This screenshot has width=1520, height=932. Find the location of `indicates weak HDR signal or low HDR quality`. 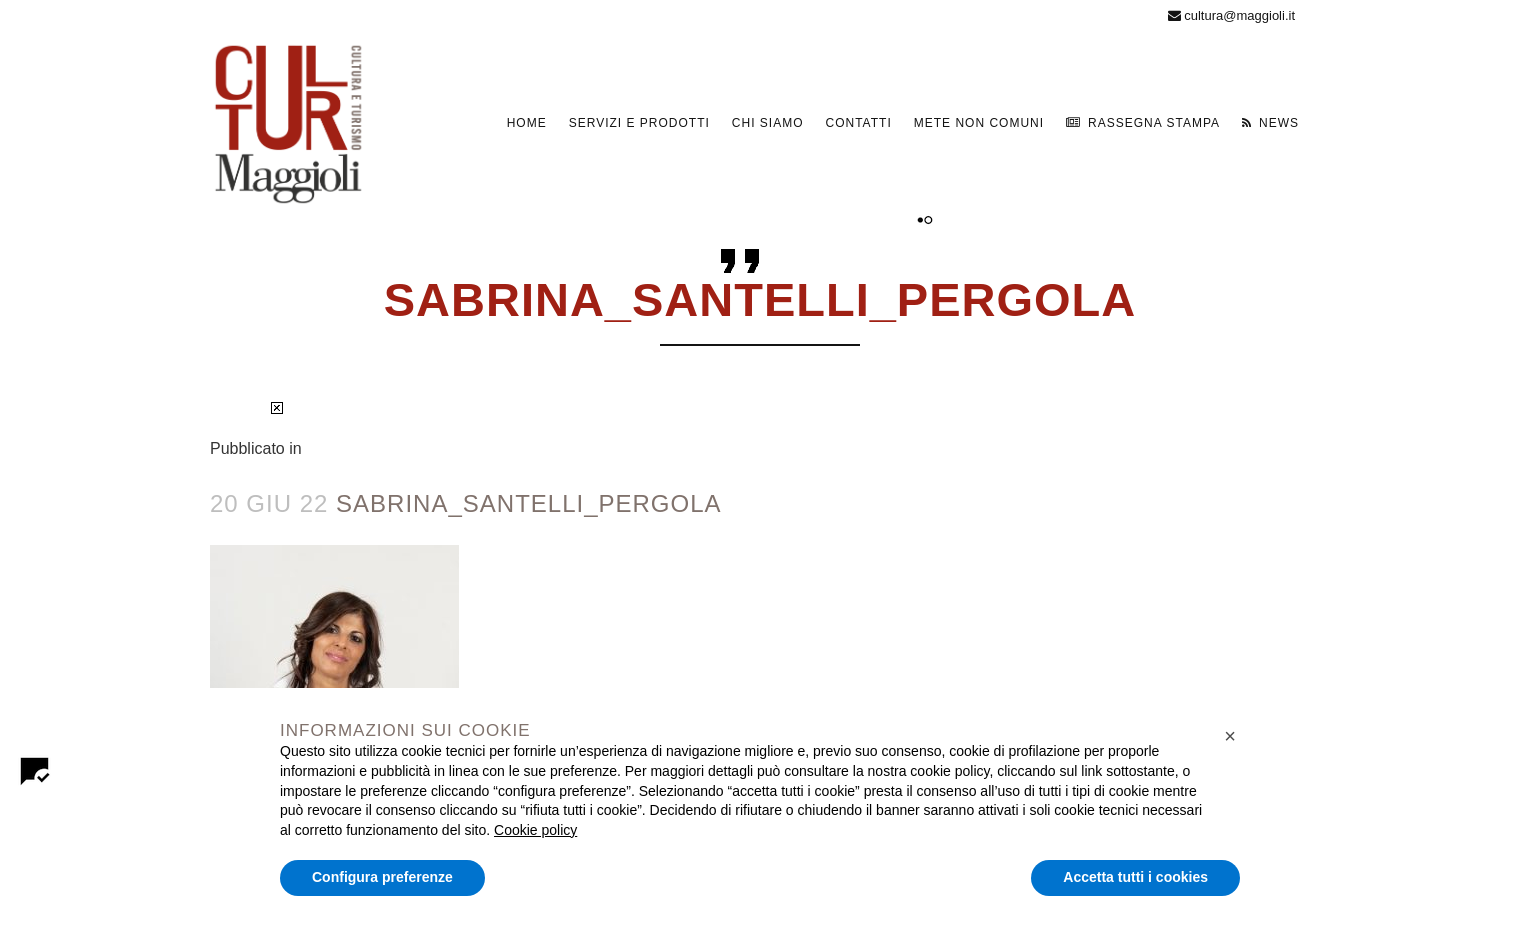

indicates weak HDR signal or low HDR quality is located at coordinates (925, 220).